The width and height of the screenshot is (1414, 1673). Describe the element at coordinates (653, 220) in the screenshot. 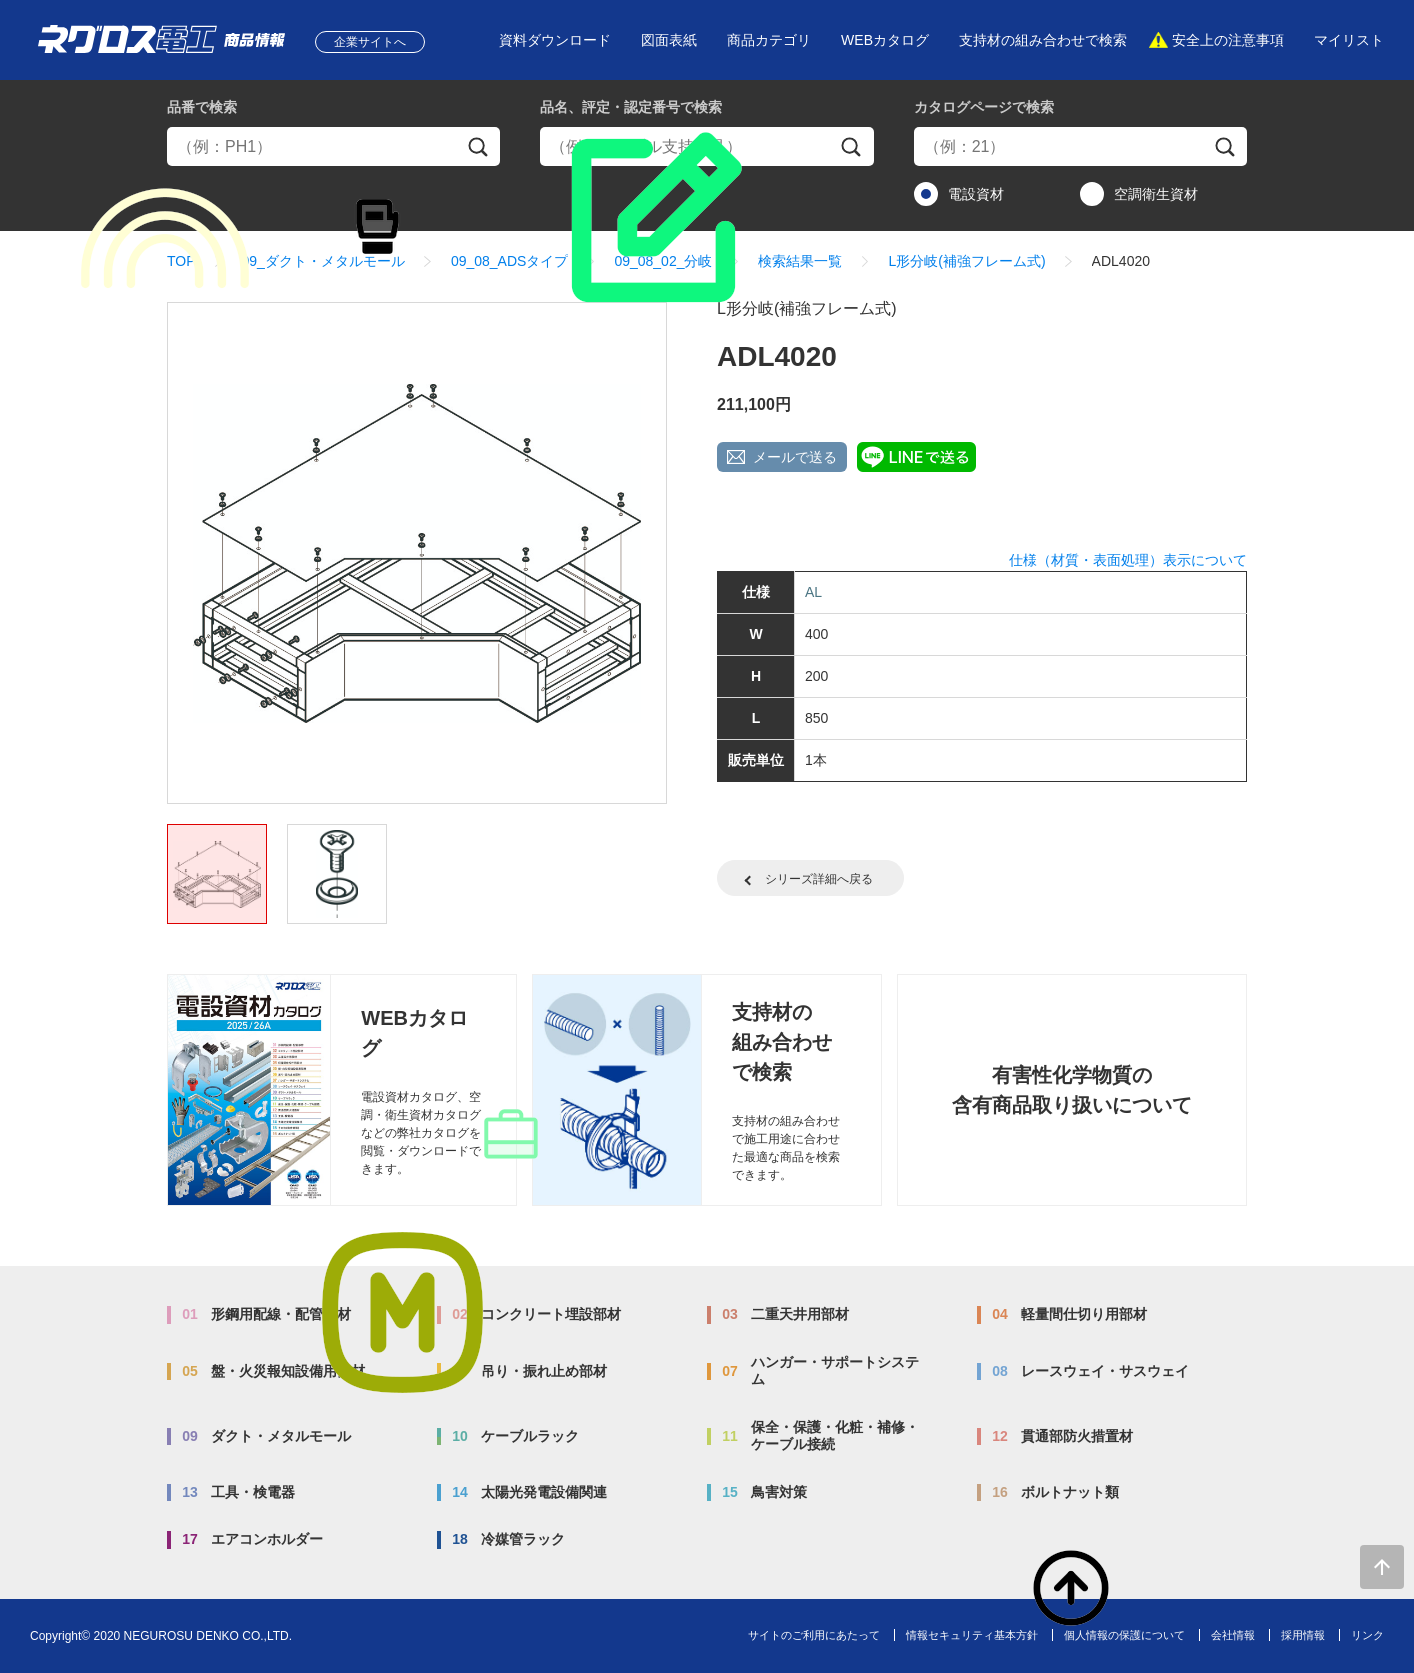

I see `create or edit a note` at that location.